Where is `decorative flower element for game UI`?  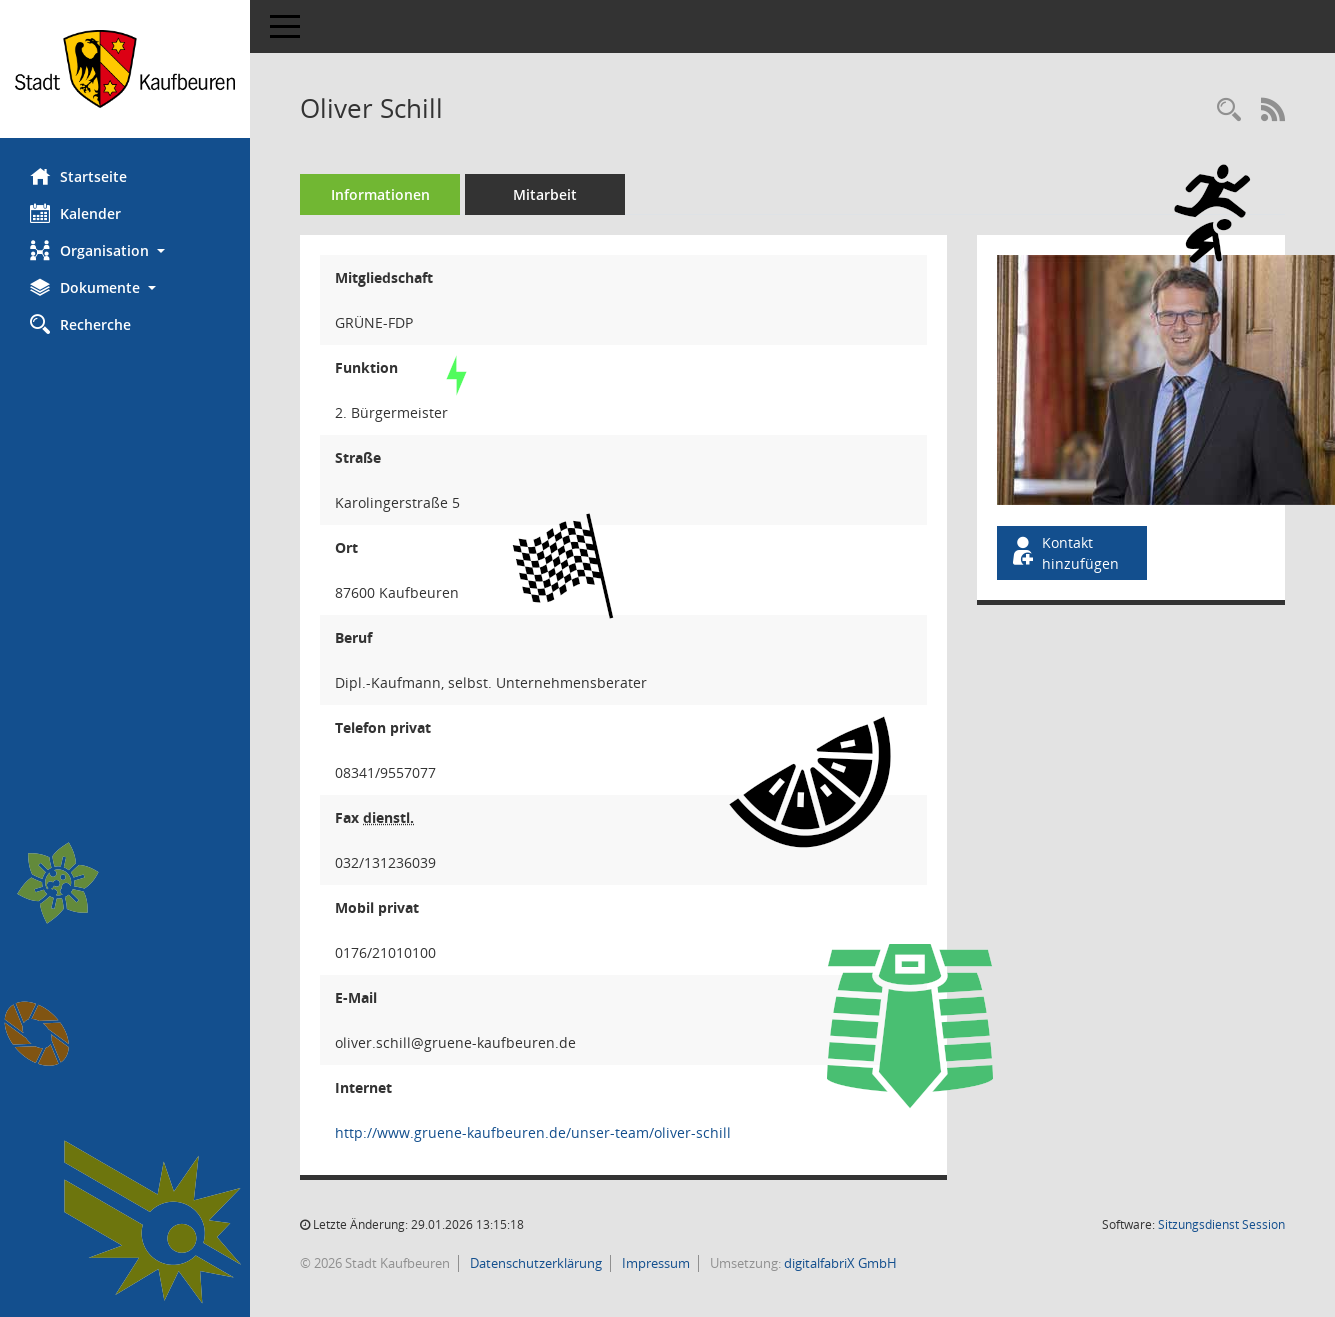
decorative flower element for game UI is located at coordinates (58, 883).